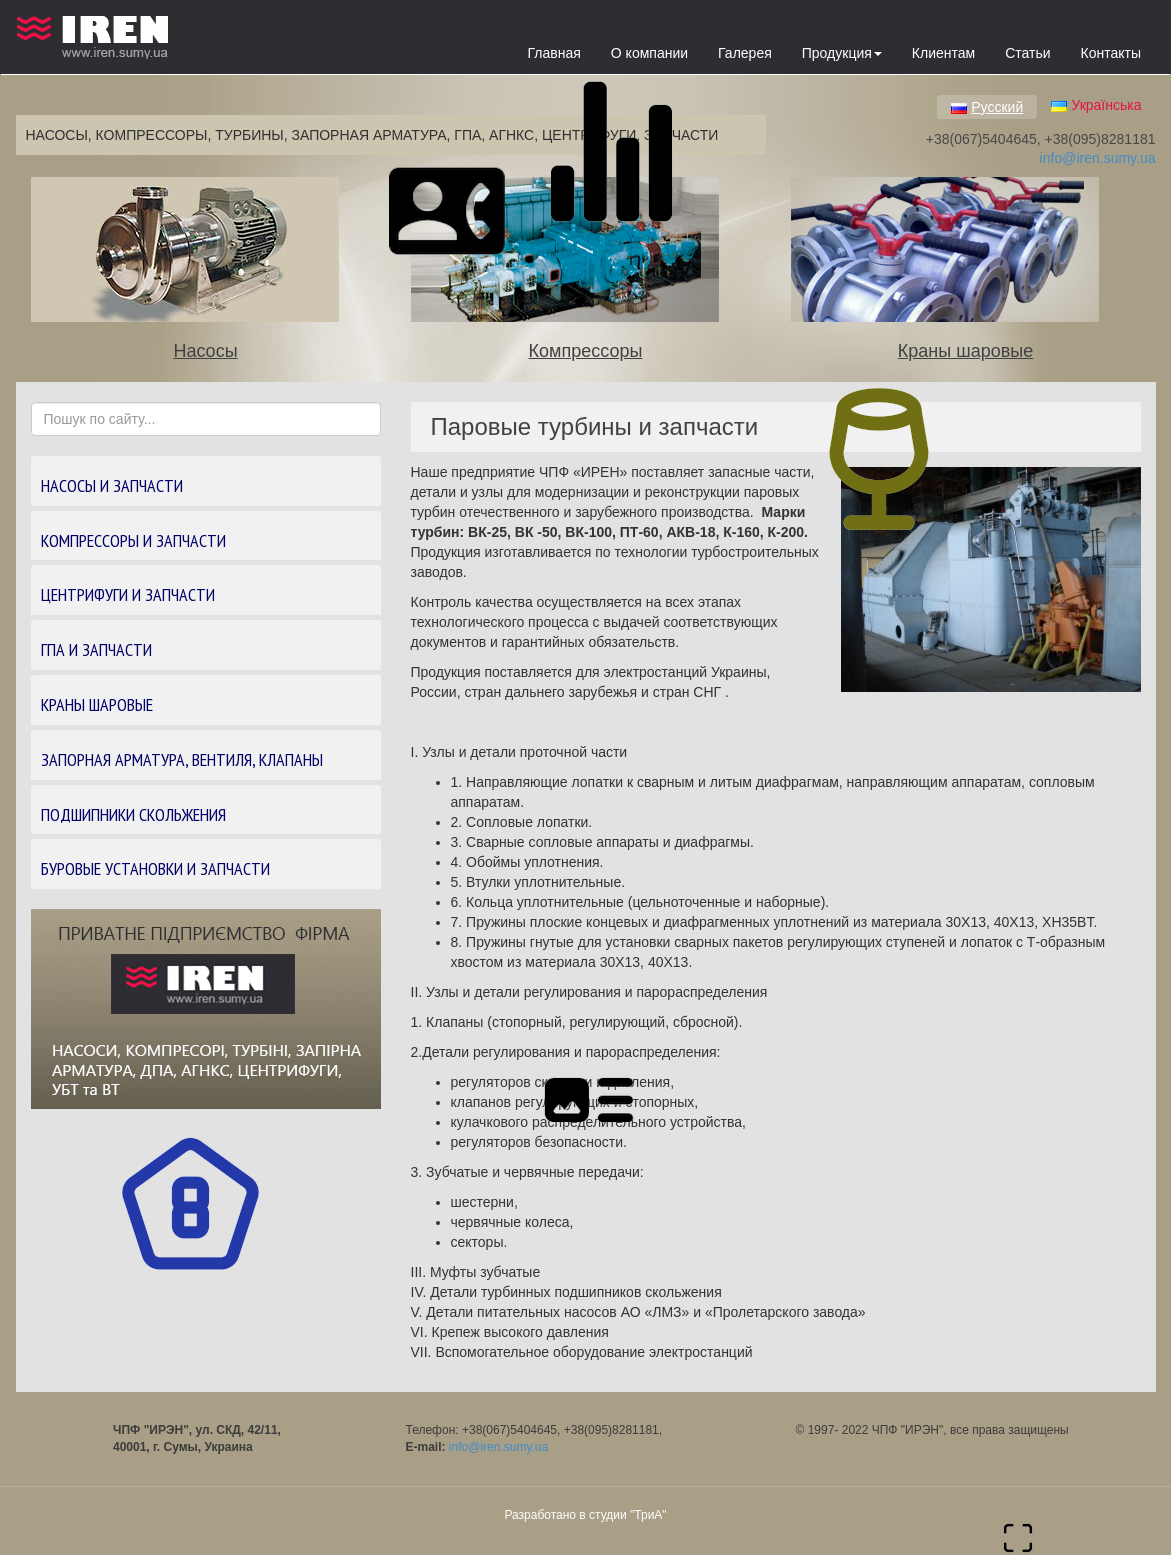 The width and height of the screenshot is (1171, 1555). What do you see at coordinates (611, 151) in the screenshot?
I see `view statistics and analytics` at bounding box center [611, 151].